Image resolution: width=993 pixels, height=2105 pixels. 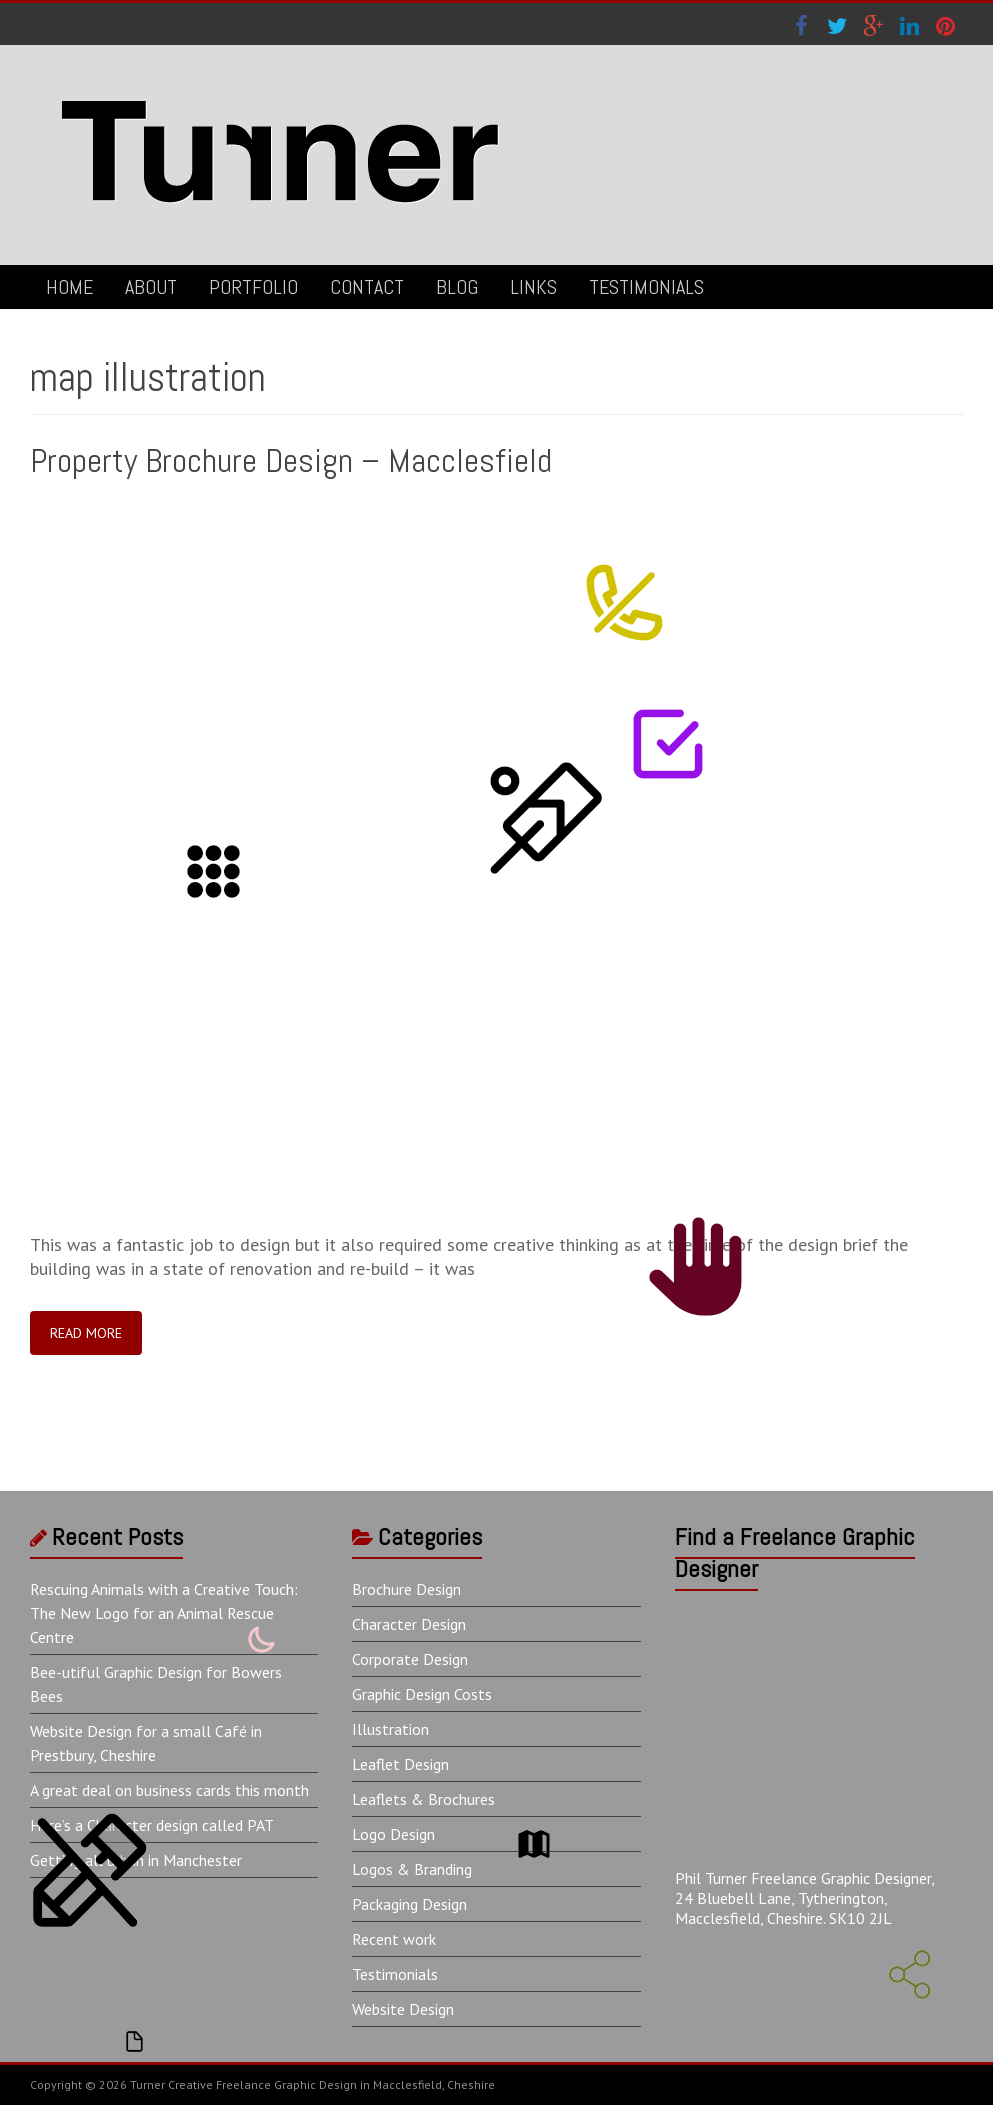 What do you see at coordinates (668, 744) in the screenshot?
I see `mark item as complete` at bounding box center [668, 744].